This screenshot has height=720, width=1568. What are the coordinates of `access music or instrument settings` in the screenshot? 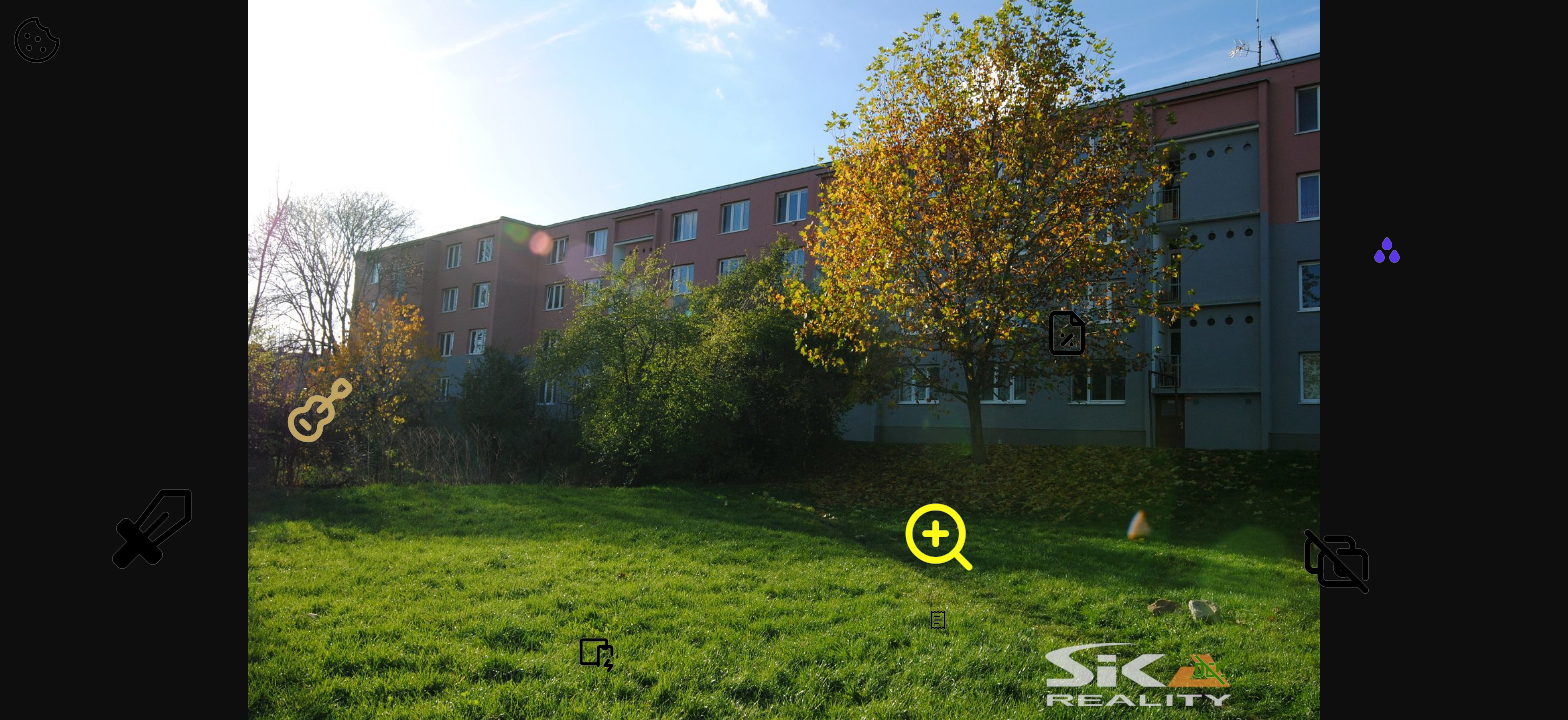 It's located at (320, 410).